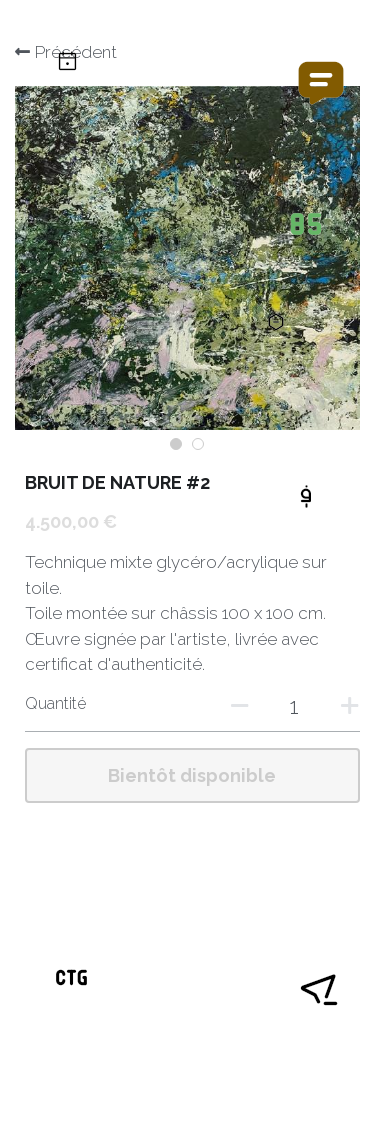  What do you see at coordinates (318, 991) in the screenshot?
I see `remove a saved location` at bounding box center [318, 991].